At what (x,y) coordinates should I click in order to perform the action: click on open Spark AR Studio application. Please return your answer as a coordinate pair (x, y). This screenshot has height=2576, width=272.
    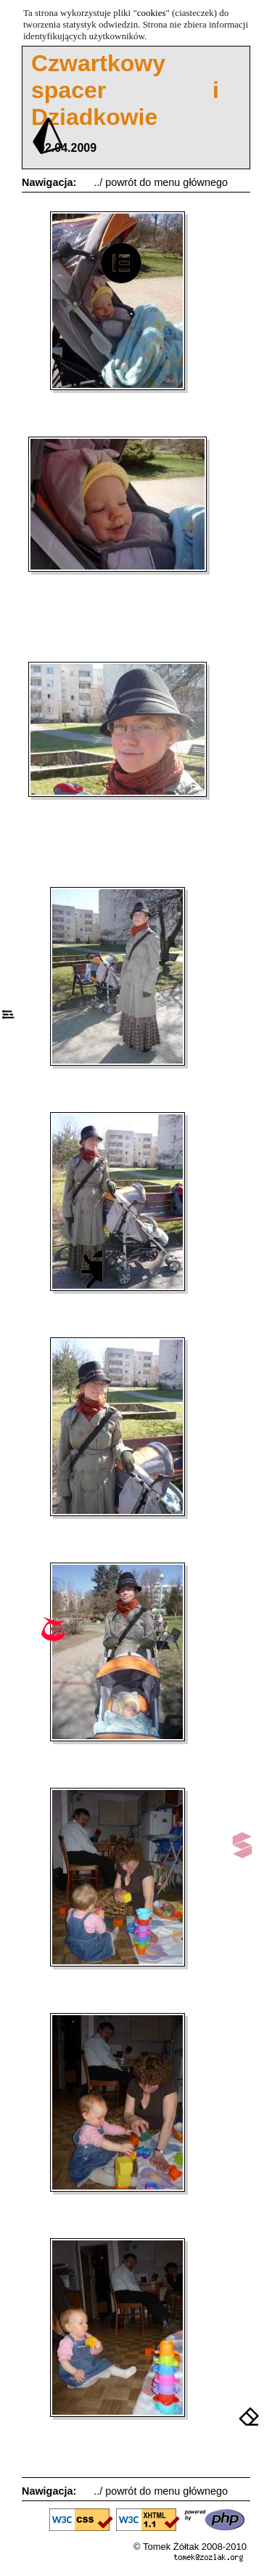
    Looking at the image, I should click on (242, 1845).